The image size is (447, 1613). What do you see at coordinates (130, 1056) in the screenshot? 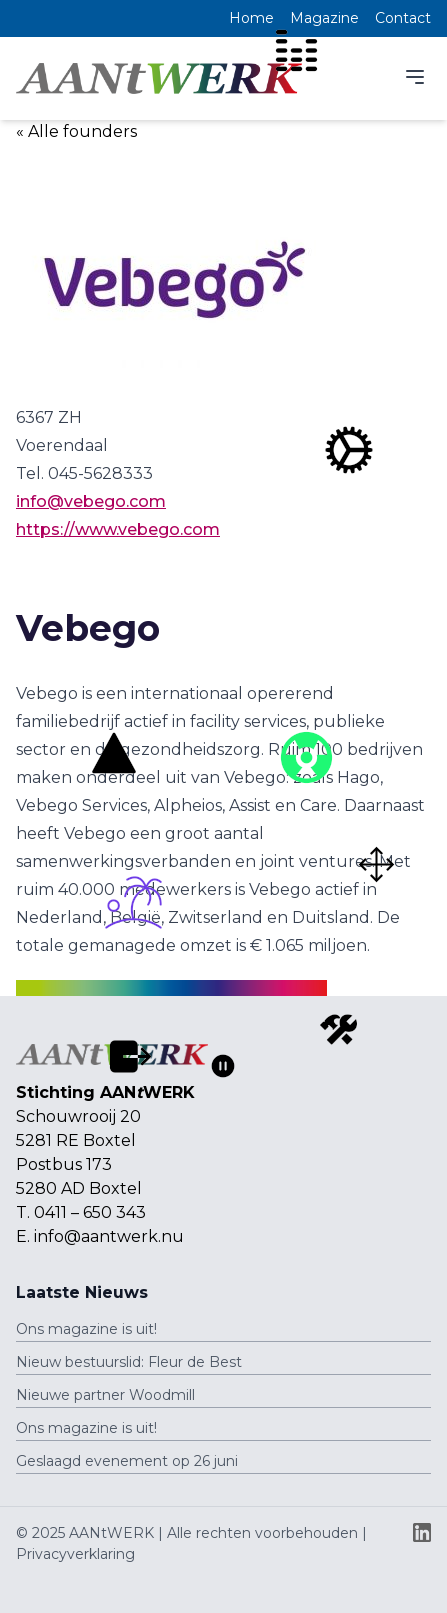
I see `log out of your account` at bounding box center [130, 1056].